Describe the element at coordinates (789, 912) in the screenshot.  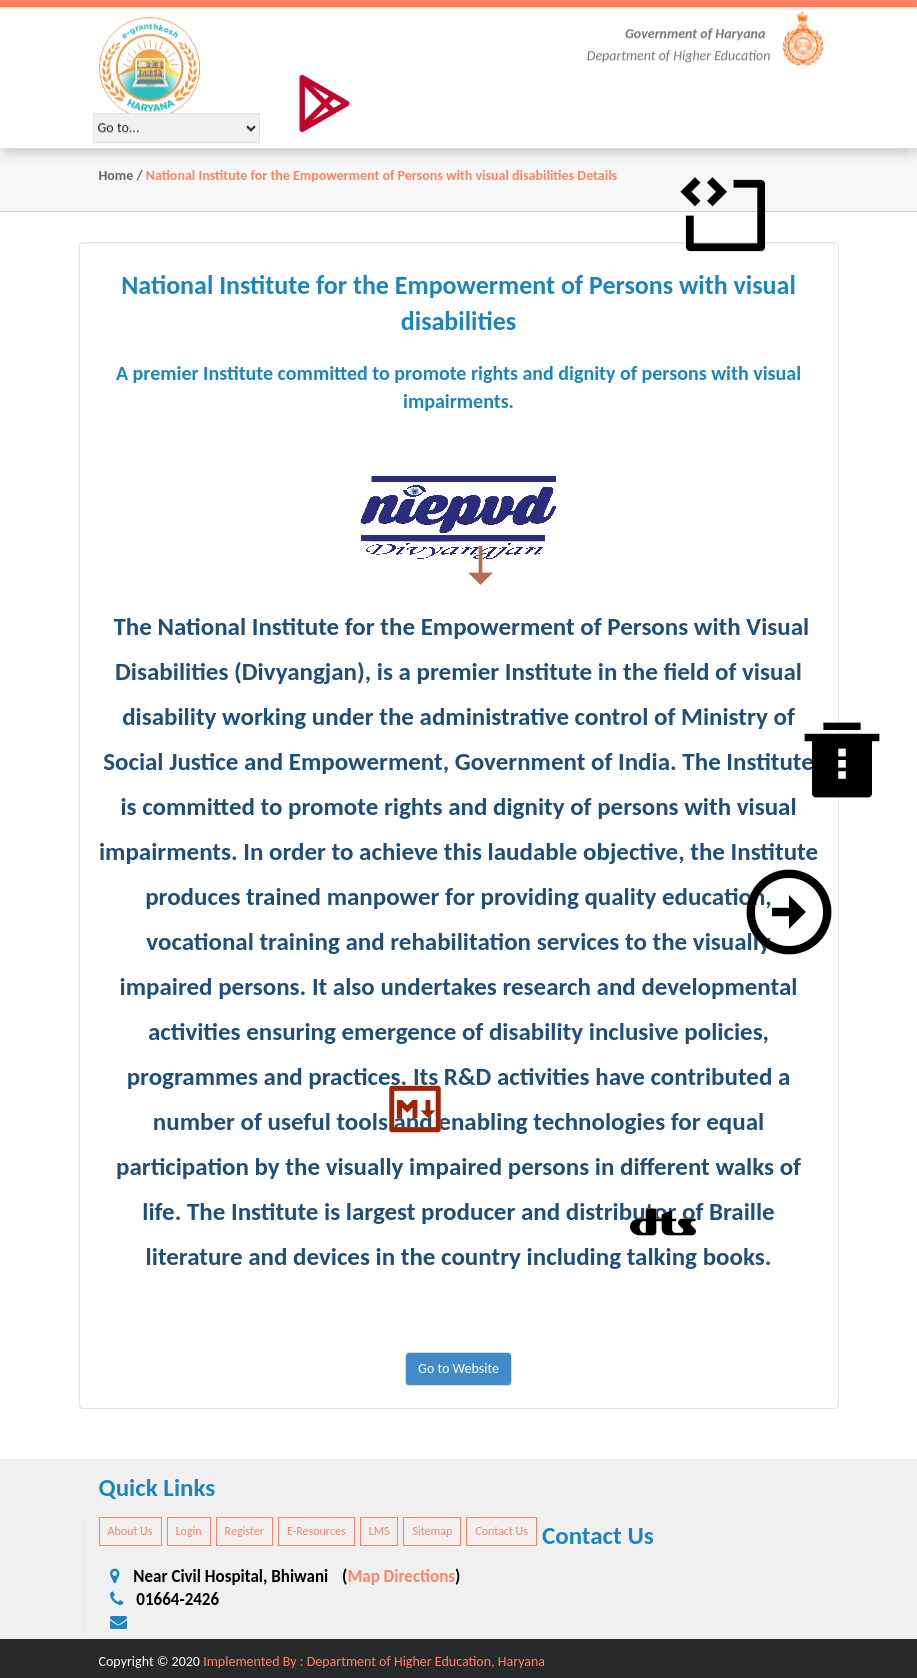
I see `proceed to the next step` at that location.